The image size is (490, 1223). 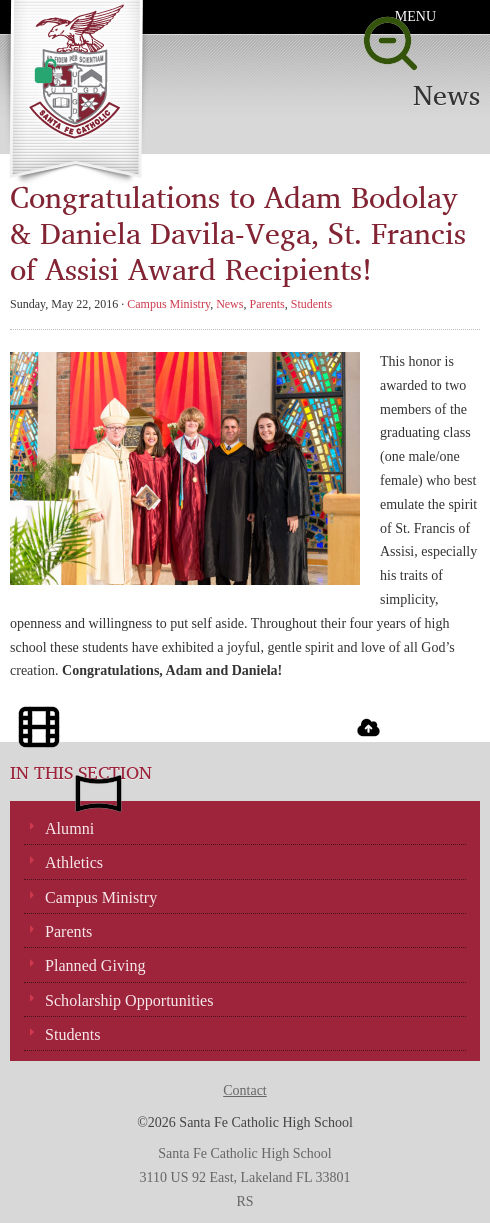 I want to click on upload file to cloud storage, so click(x=368, y=727).